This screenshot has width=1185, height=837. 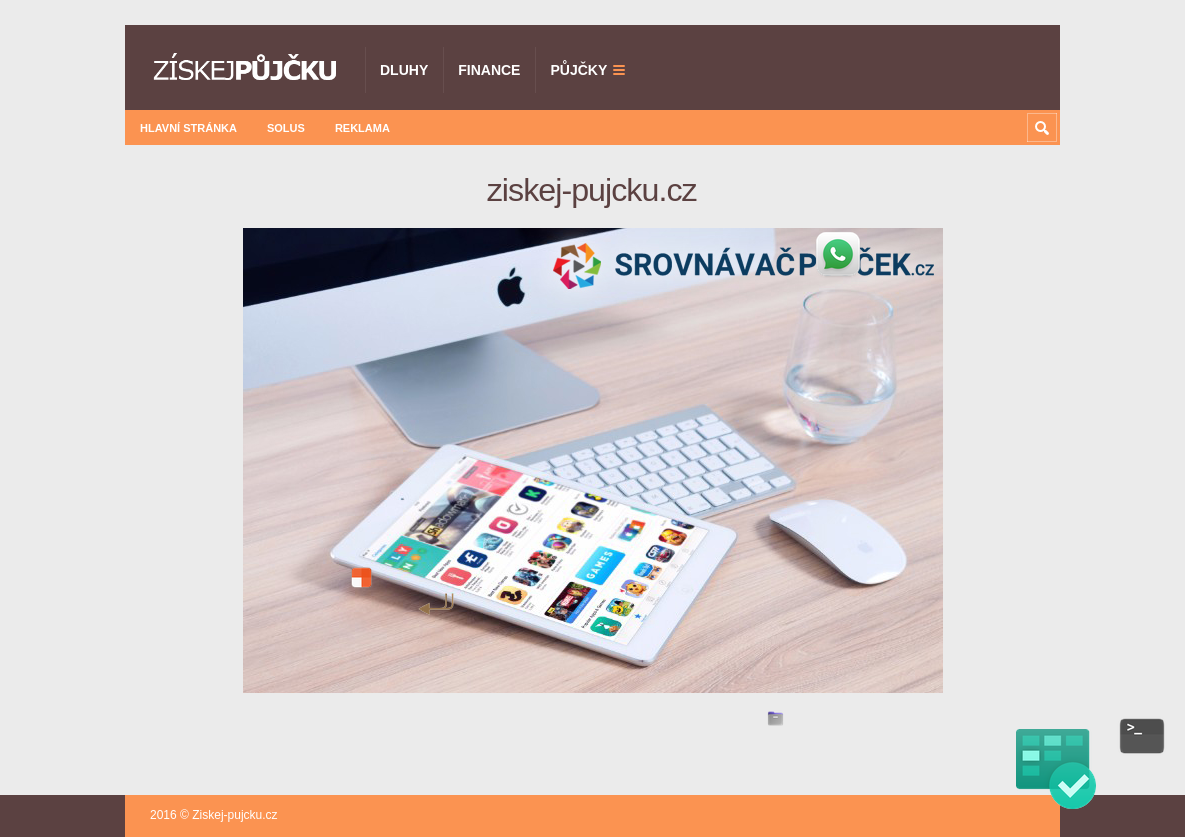 What do you see at coordinates (1142, 736) in the screenshot?
I see `open the terminal application` at bounding box center [1142, 736].